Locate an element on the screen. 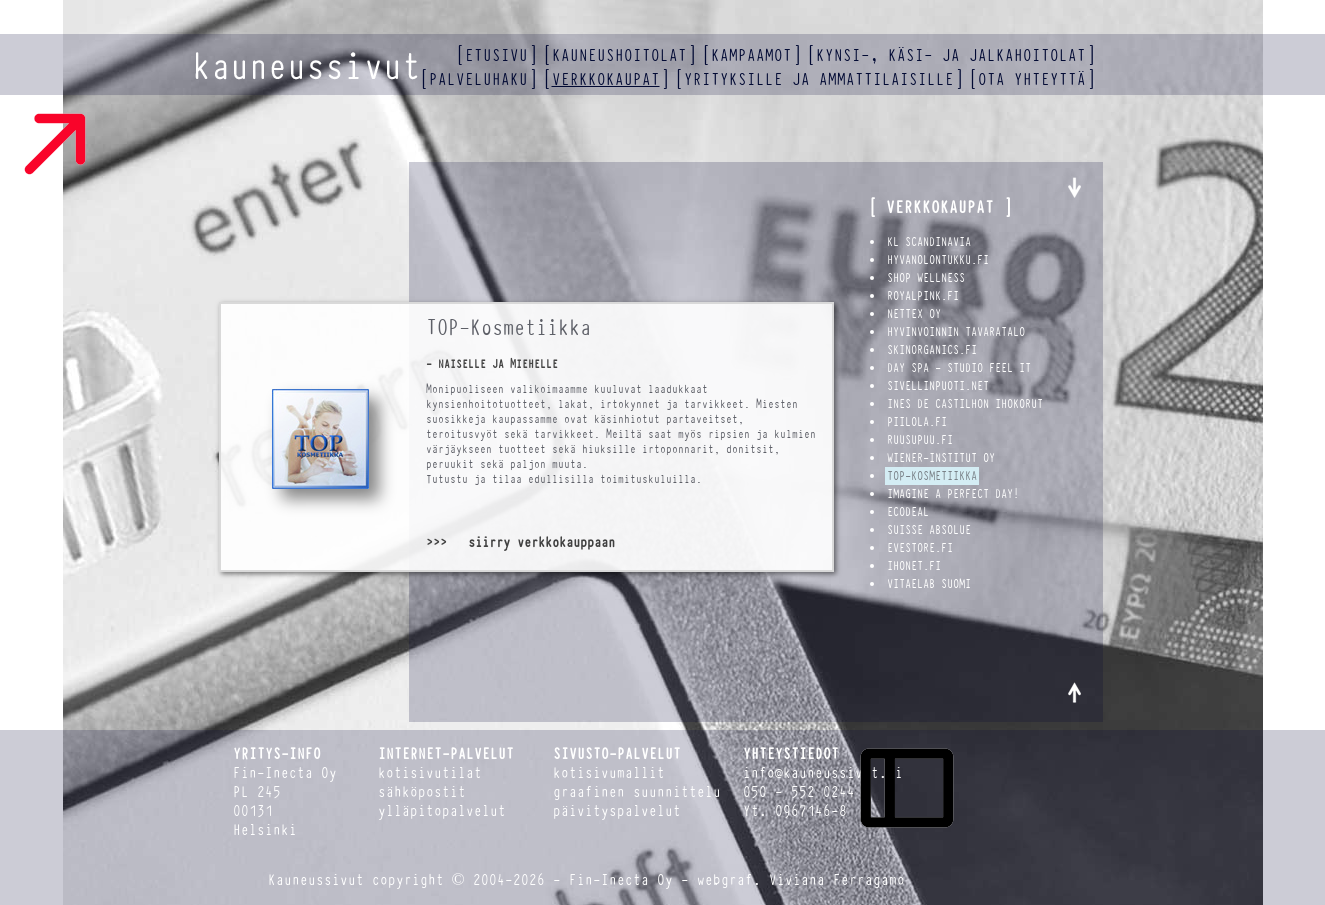 This screenshot has height=905, width=1325. toggle sidebar panel visibility is located at coordinates (907, 788).